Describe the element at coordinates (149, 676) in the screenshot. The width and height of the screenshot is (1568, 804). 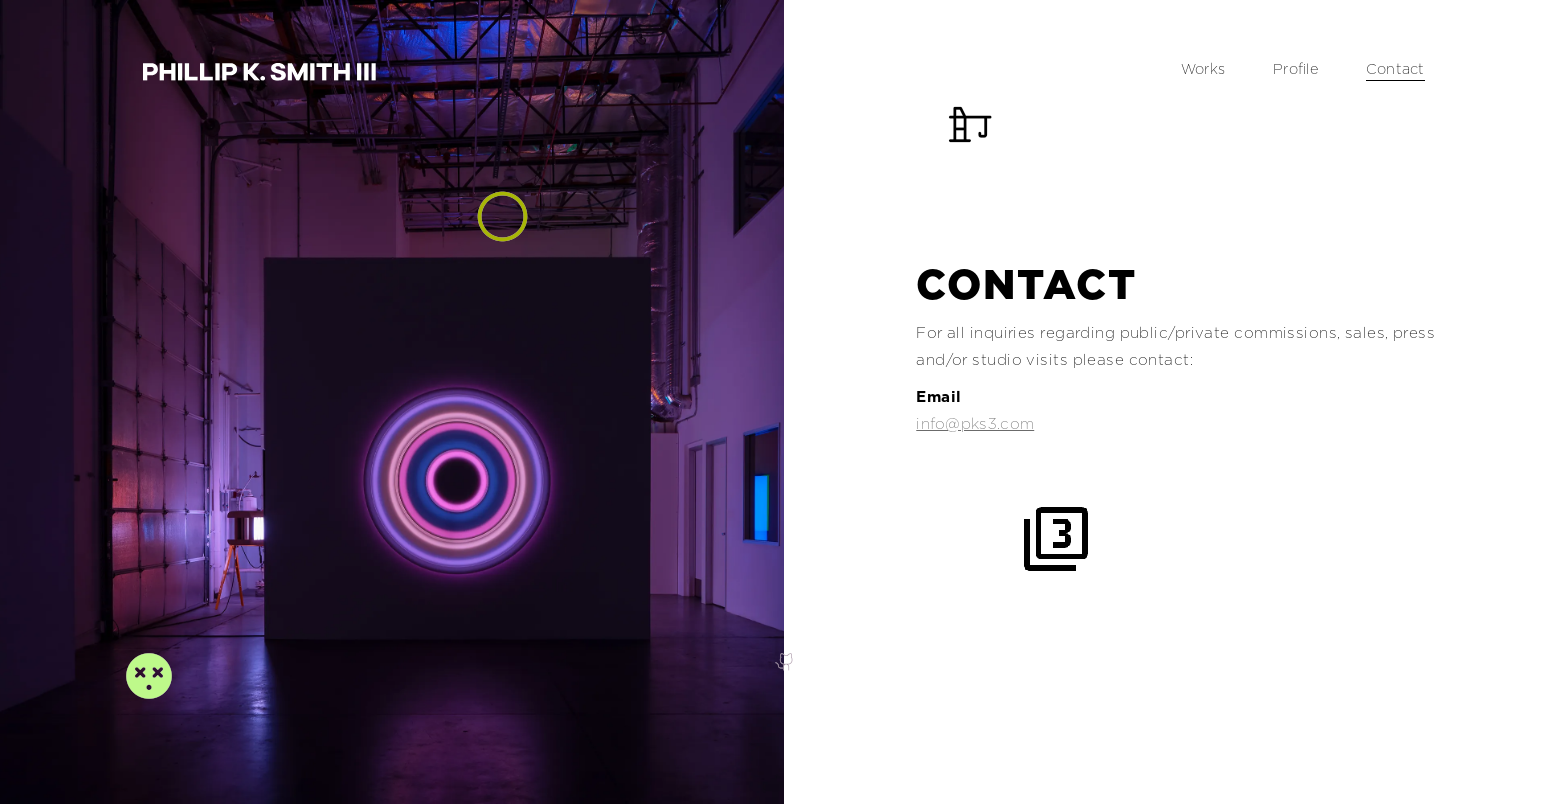
I see `indicates an error or failed action` at that location.